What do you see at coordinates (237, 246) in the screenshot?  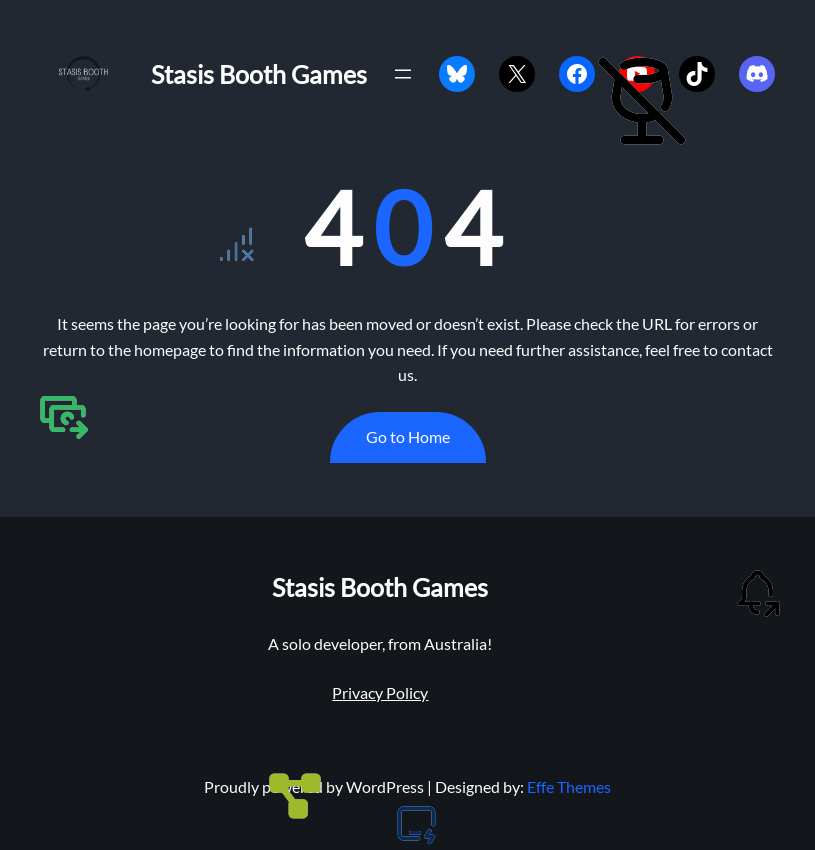 I see `no cellular signal available` at bounding box center [237, 246].